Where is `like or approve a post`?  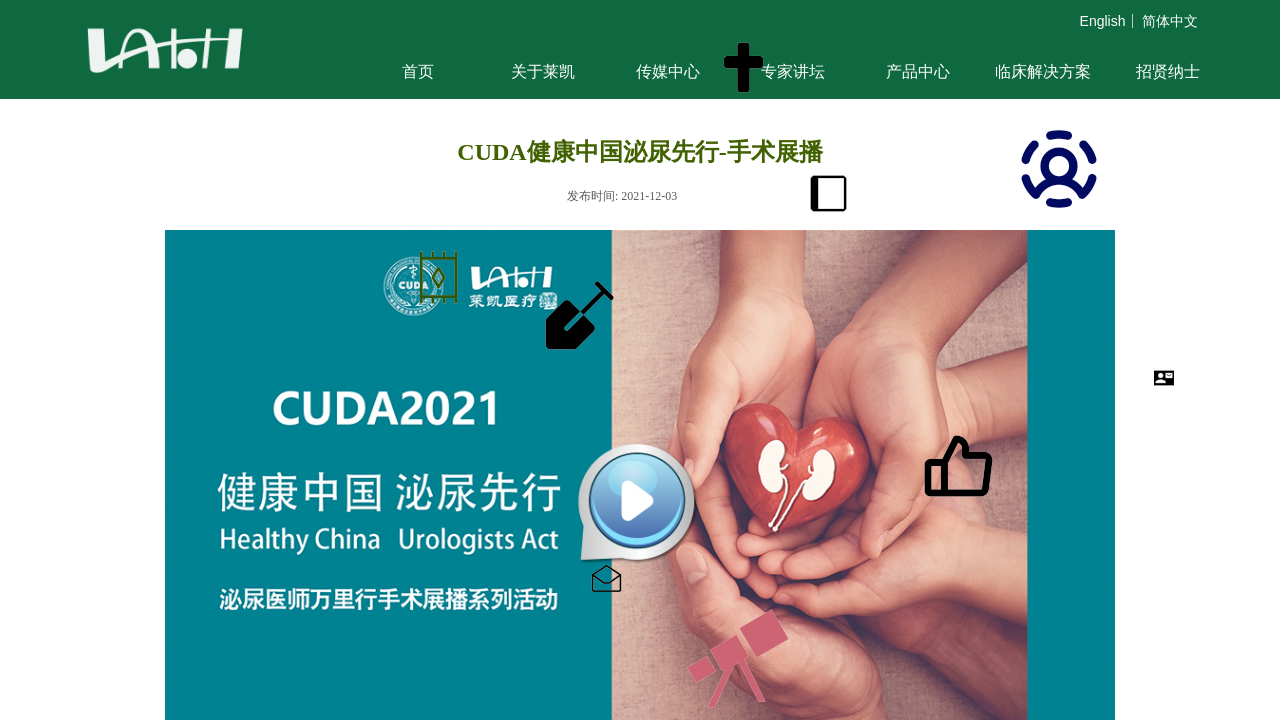
like or approve a post is located at coordinates (958, 469).